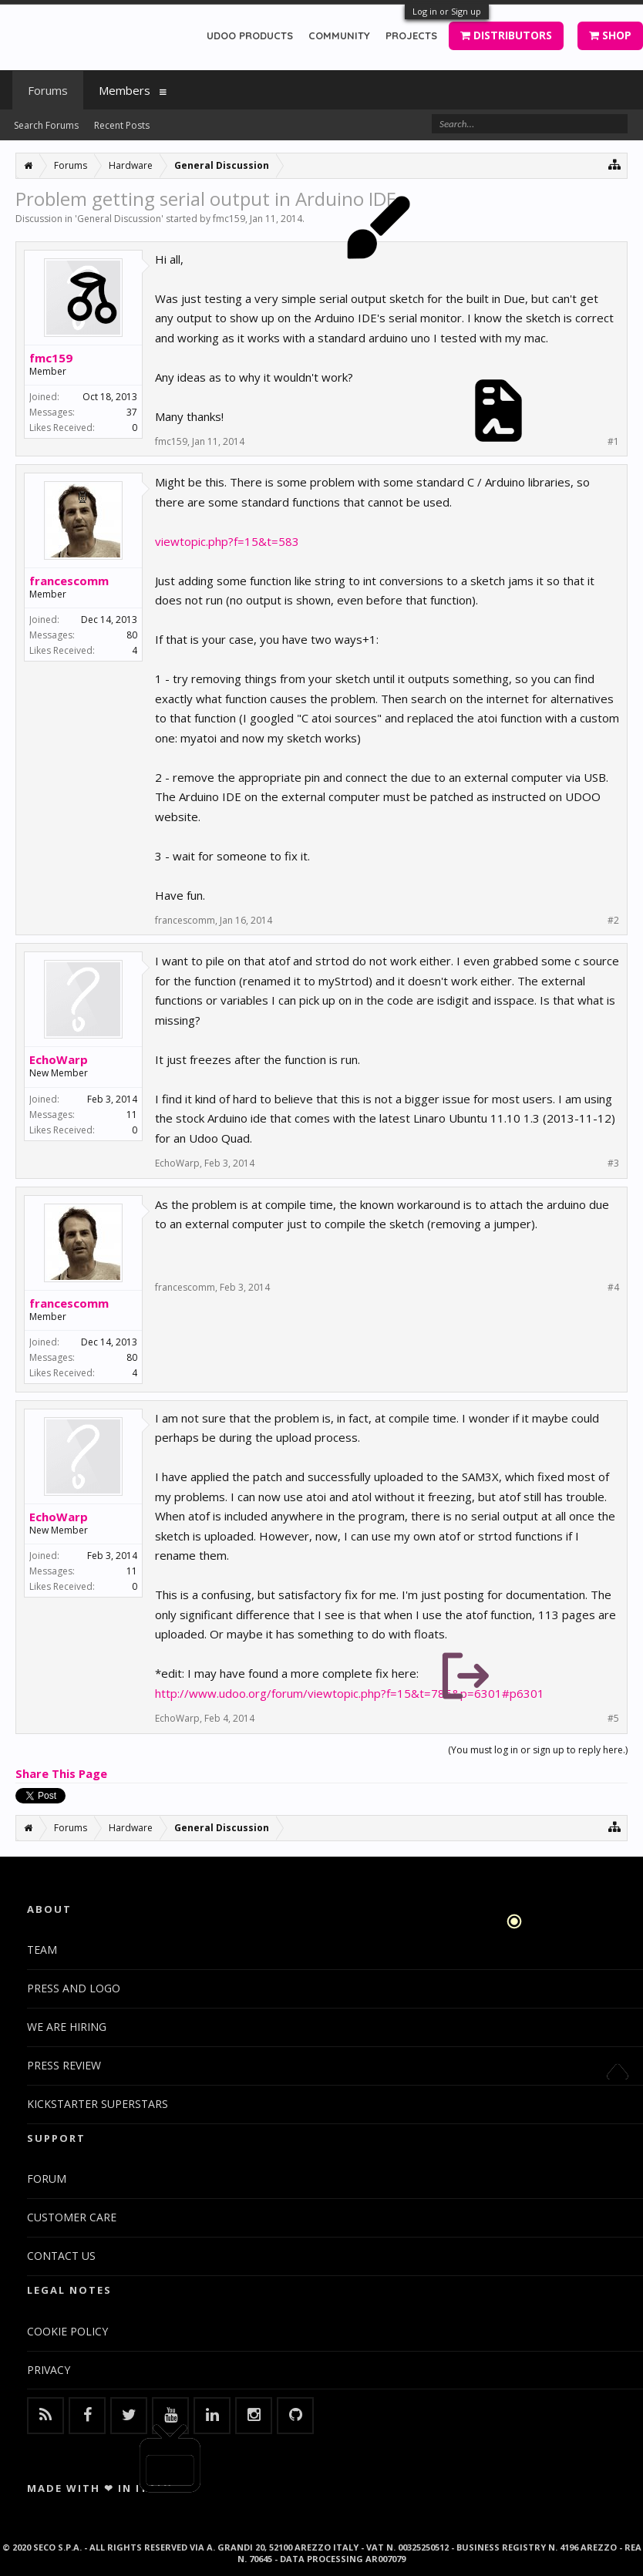  What do you see at coordinates (170, 2458) in the screenshot?
I see `access tv or video streaming` at bounding box center [170, 2458].